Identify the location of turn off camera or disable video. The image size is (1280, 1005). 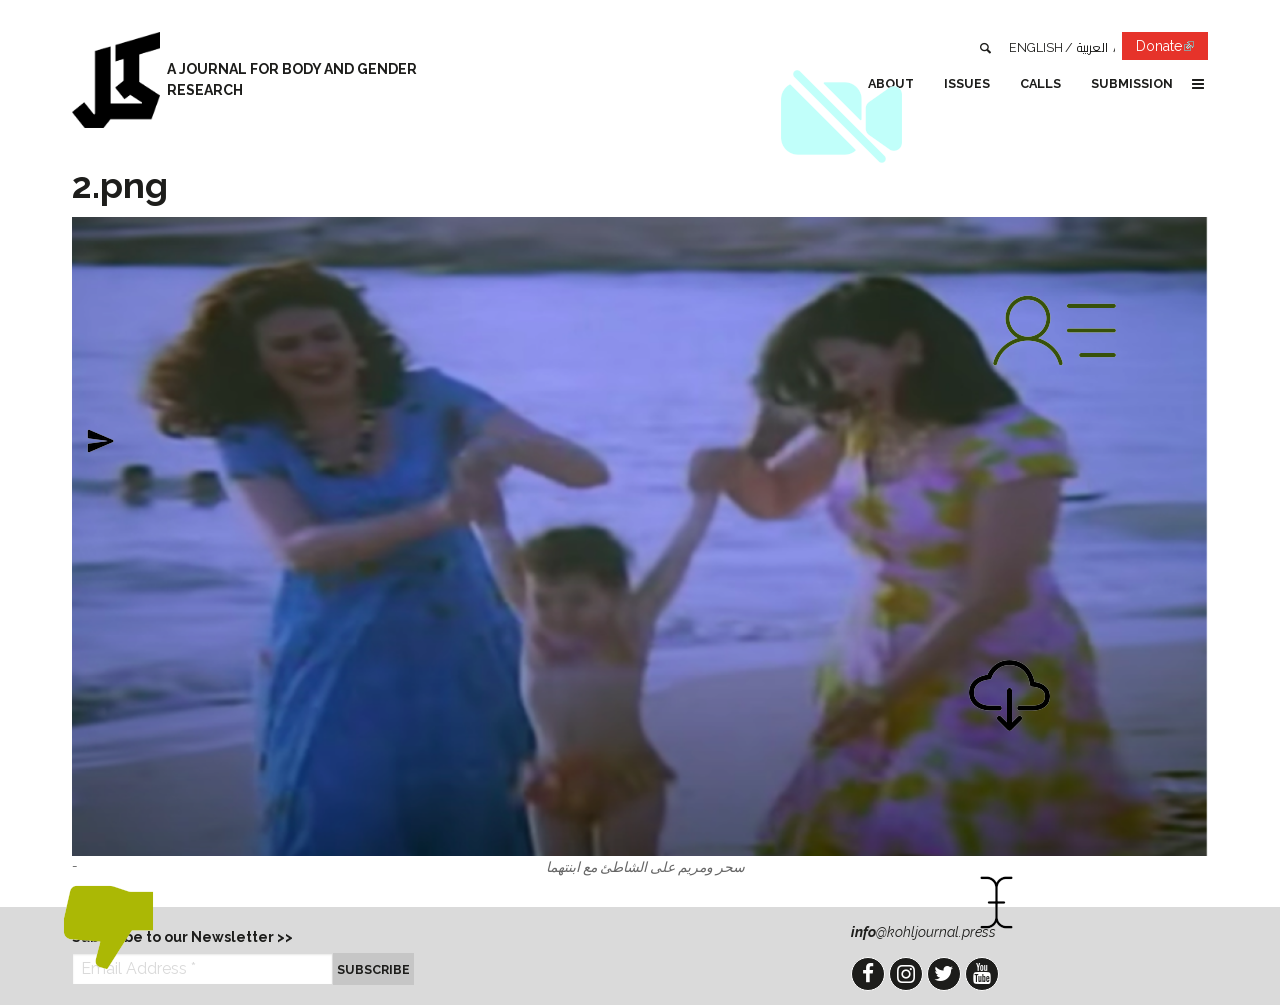
(841, 118).